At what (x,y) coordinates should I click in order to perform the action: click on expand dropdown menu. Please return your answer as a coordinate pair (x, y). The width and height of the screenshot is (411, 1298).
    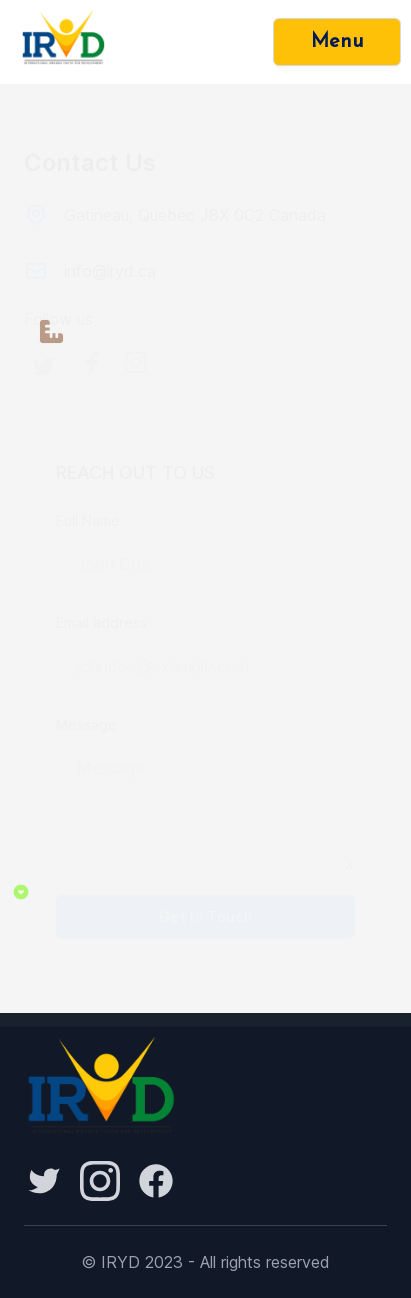
    Looking at the image, I should click on (21, 892).